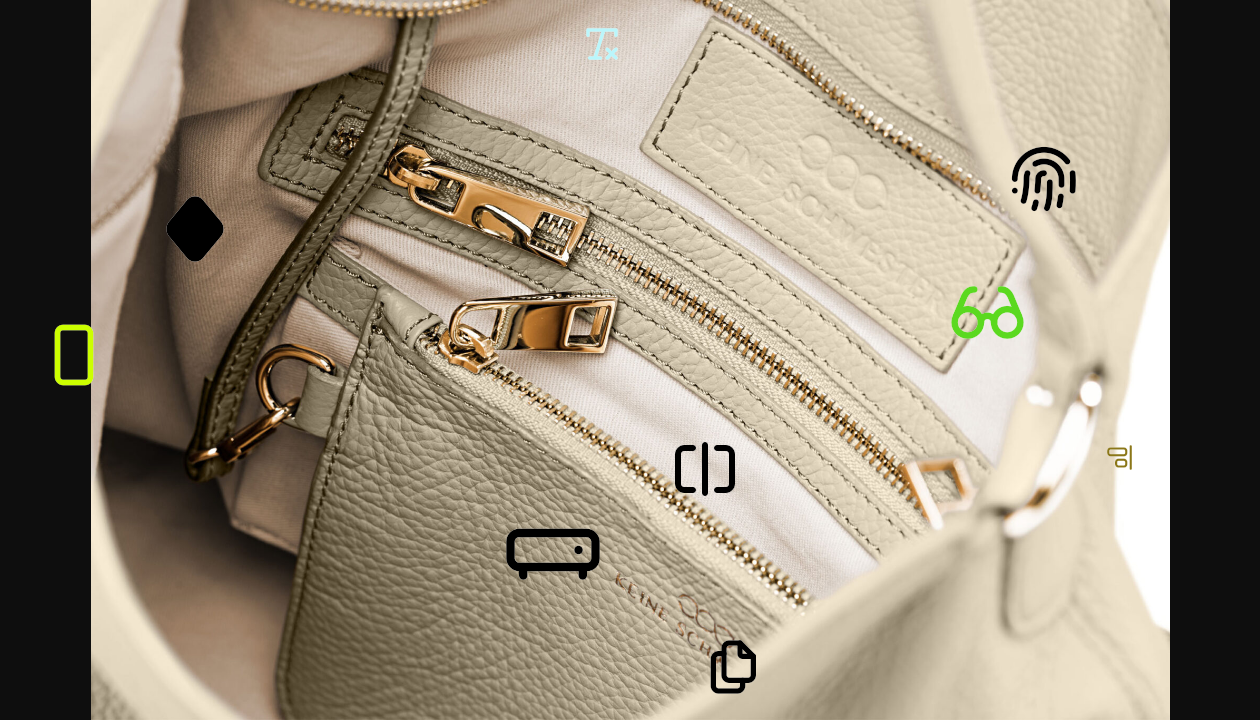 This screenshot has height=720, width=1260. Describe the element at coordinates (74, 355) in the screenshot. I see `represents a mobile device or smartphone` at that location.